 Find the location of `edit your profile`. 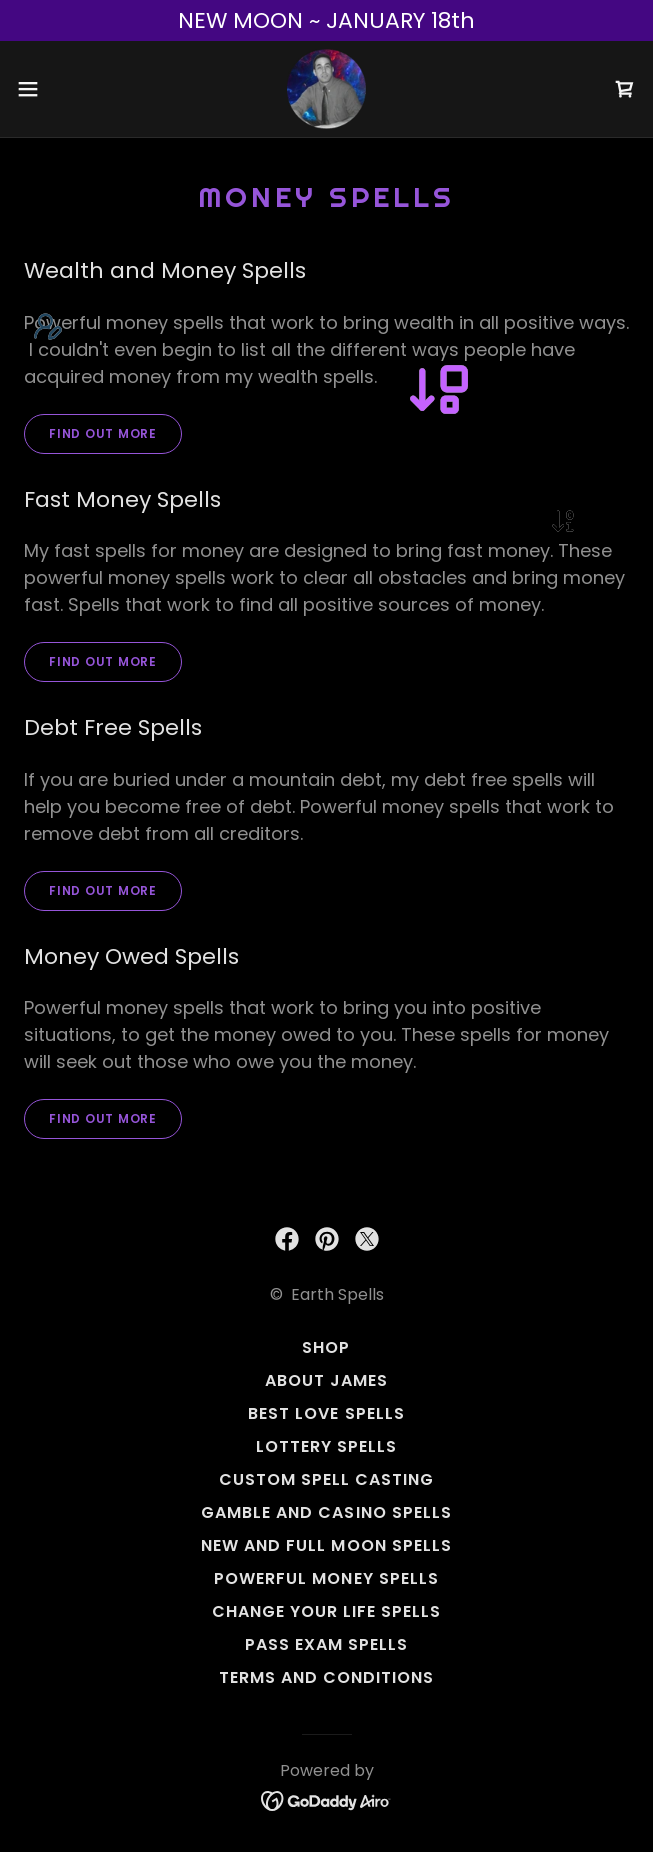

edit your profile is located at coordinates (48, 326).